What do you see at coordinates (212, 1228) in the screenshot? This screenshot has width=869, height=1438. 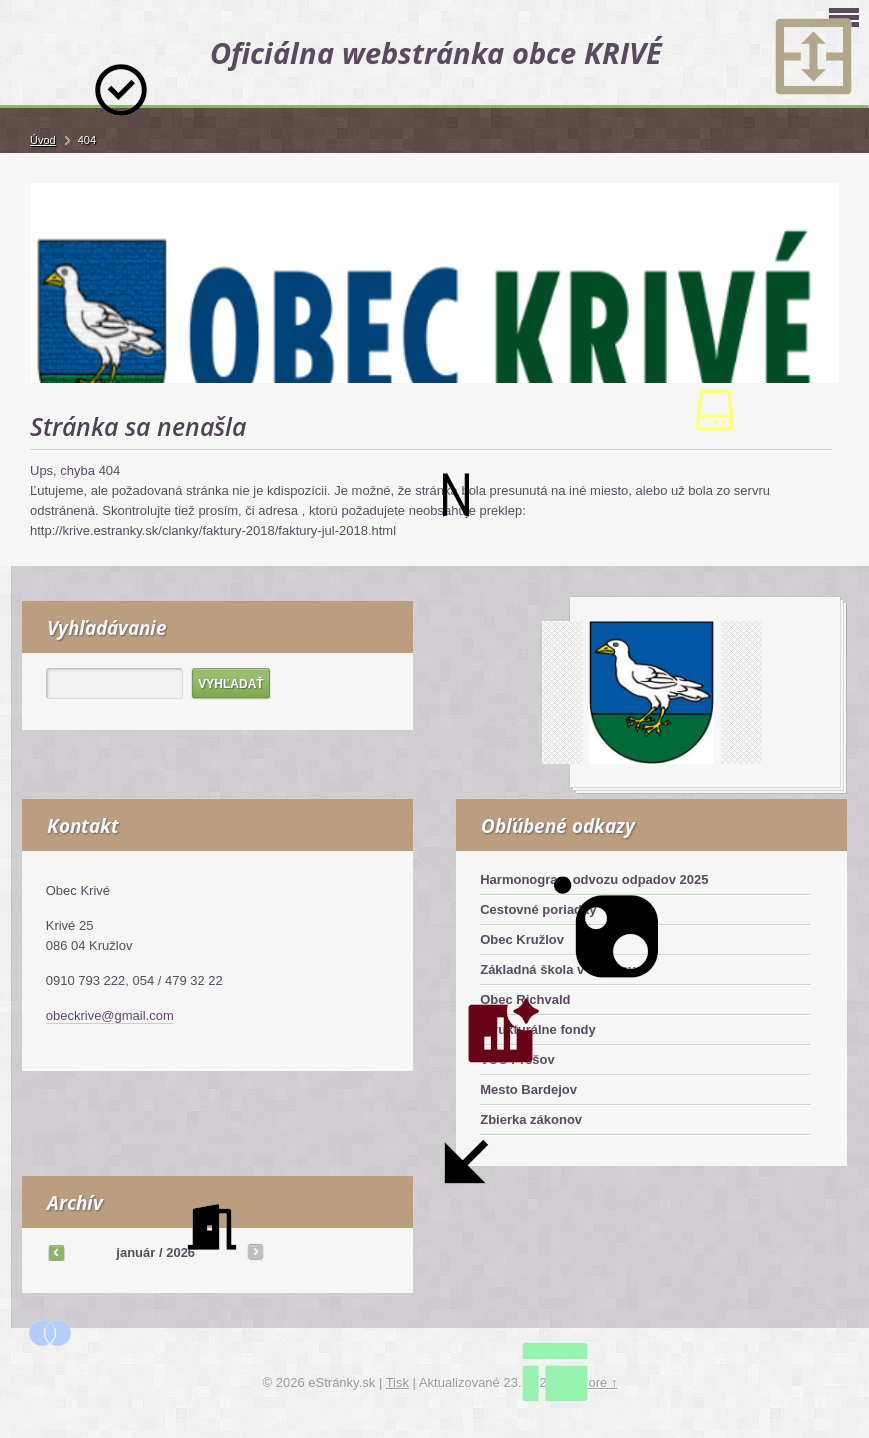 I see `log out or exit the application` at bounding box center [212, 1228].